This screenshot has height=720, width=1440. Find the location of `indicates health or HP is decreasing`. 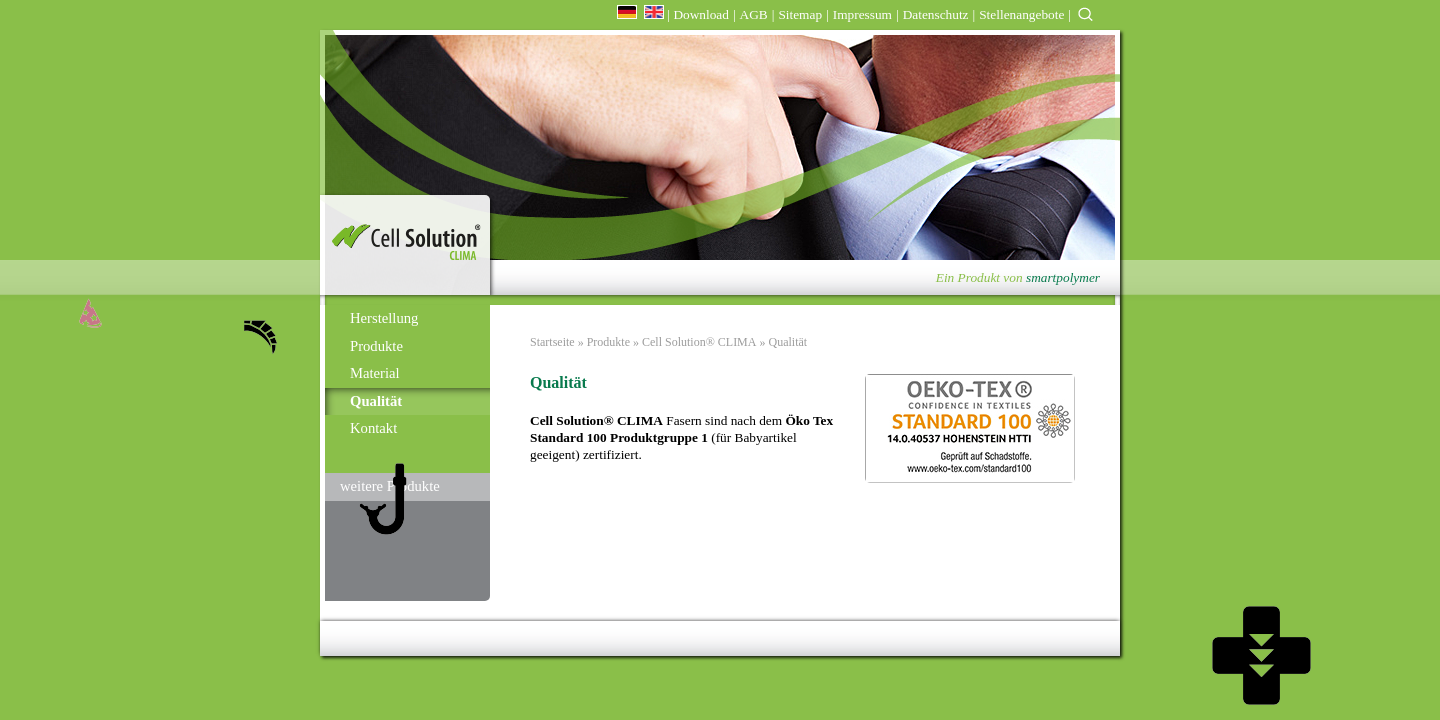

indicates health or HP is decreasing is located at coordinates (1261, 655).